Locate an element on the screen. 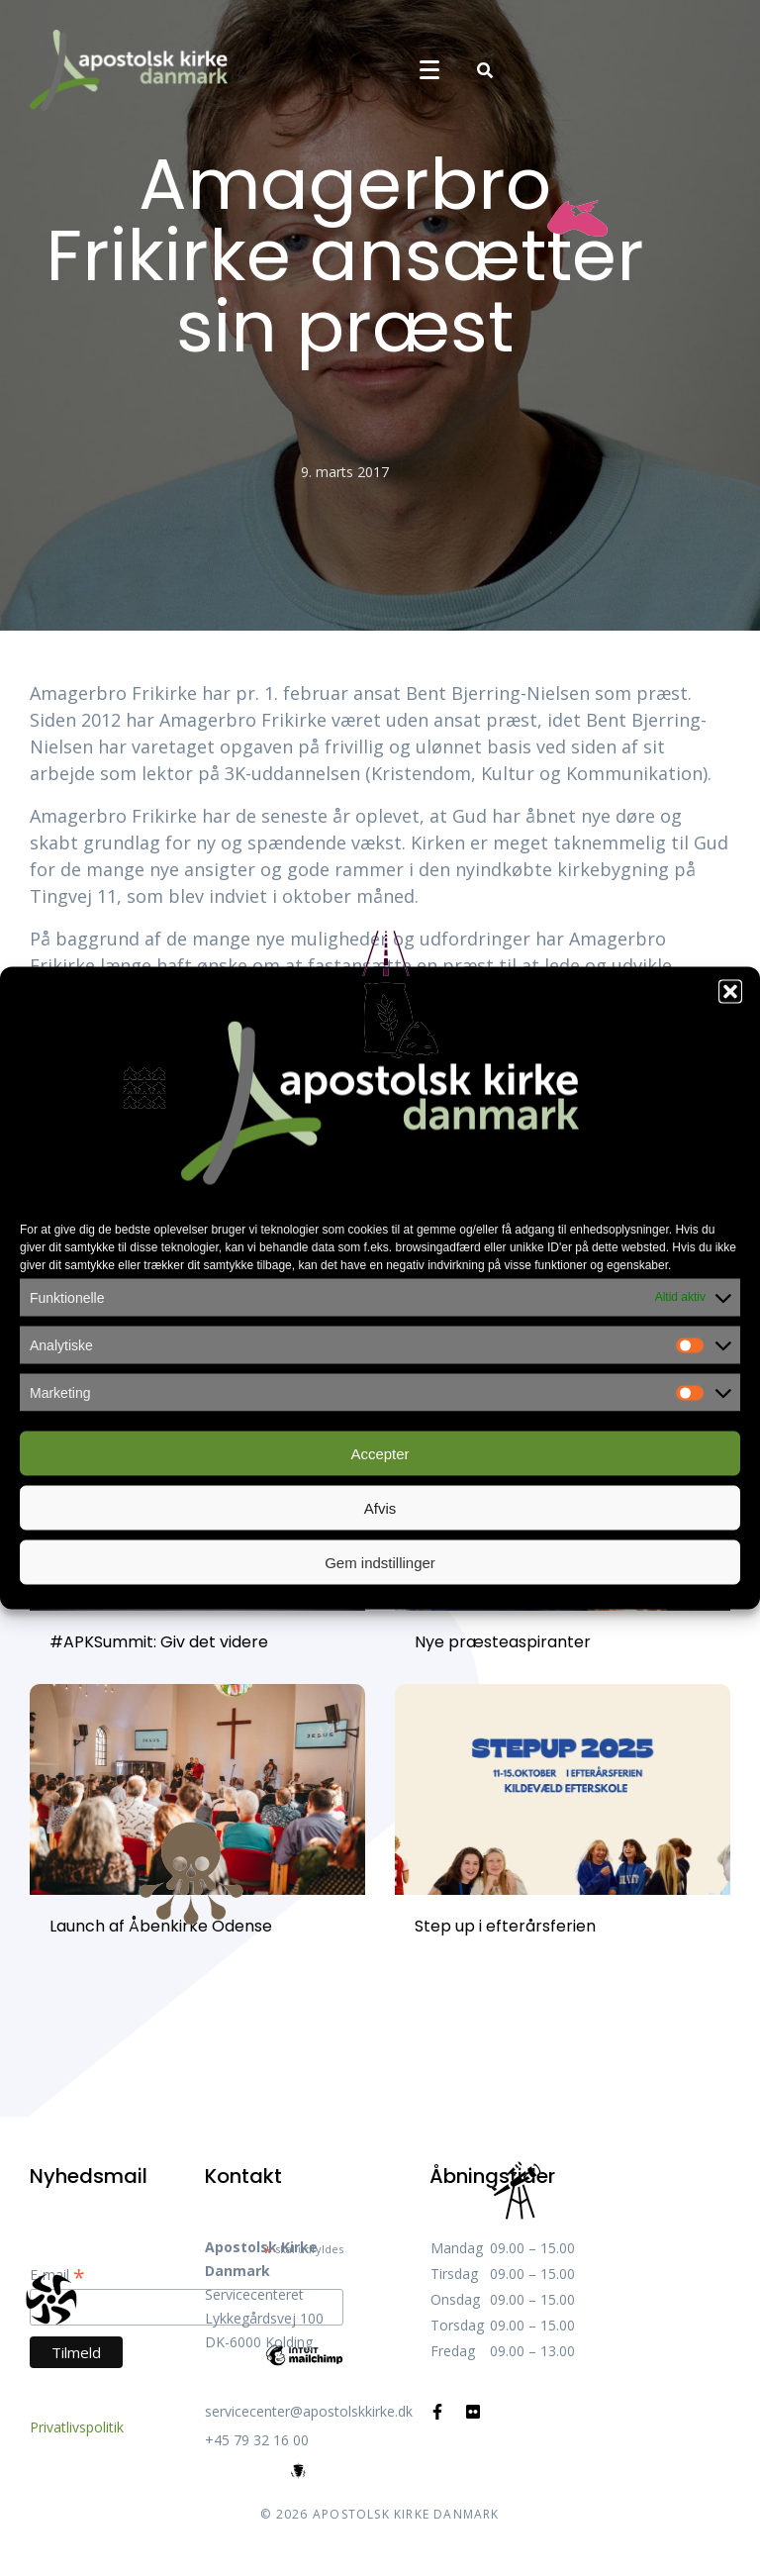  indicates grain or wheat ingredient is located at coordinates (401, 1020).